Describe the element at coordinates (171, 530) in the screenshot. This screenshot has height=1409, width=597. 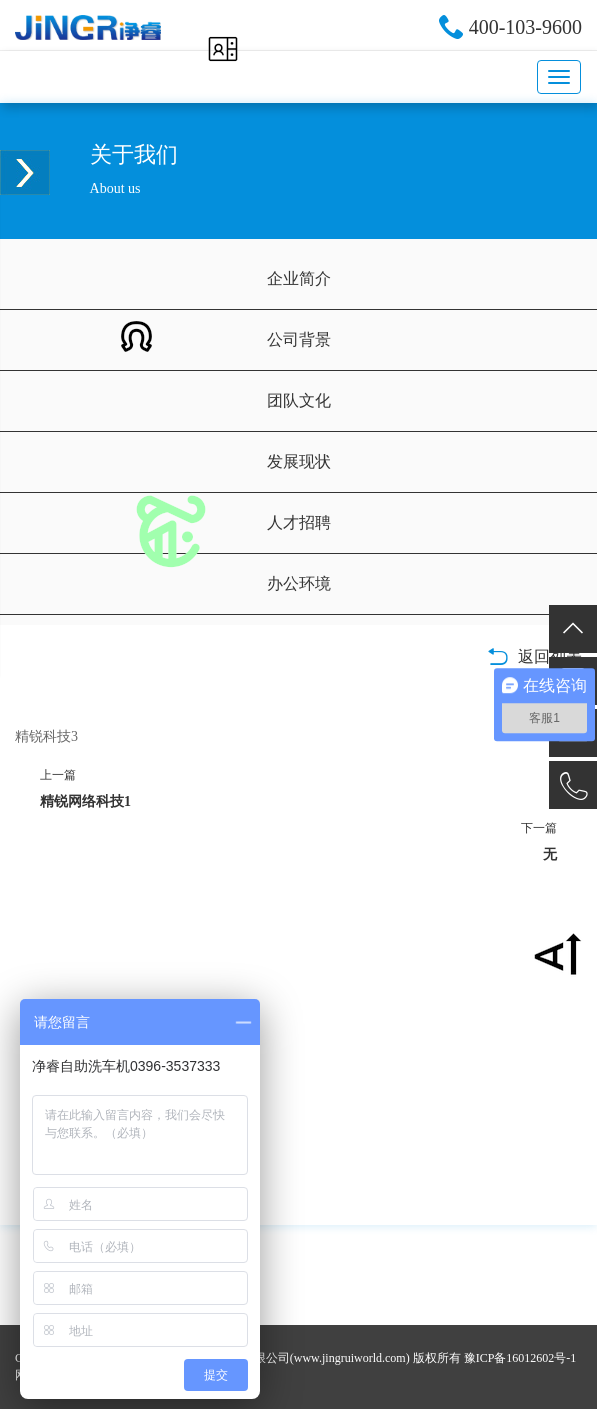
I see `open the New York Times app` at that location.